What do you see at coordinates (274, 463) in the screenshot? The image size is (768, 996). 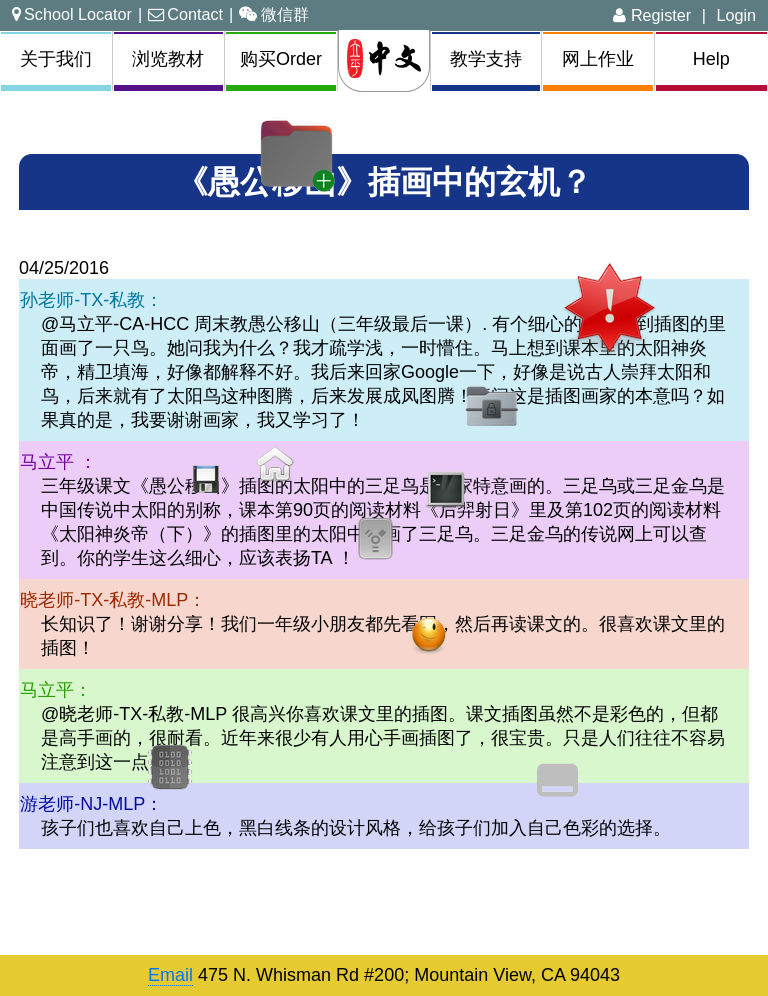 I see `navigate to home screen` at bounding box center [274, 463].